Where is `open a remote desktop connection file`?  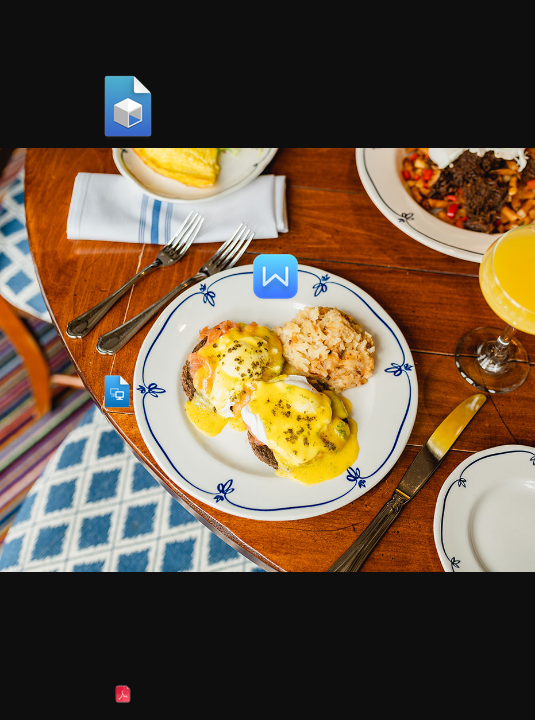
open a remote desktop connection file is located at coordinates (117, 392).